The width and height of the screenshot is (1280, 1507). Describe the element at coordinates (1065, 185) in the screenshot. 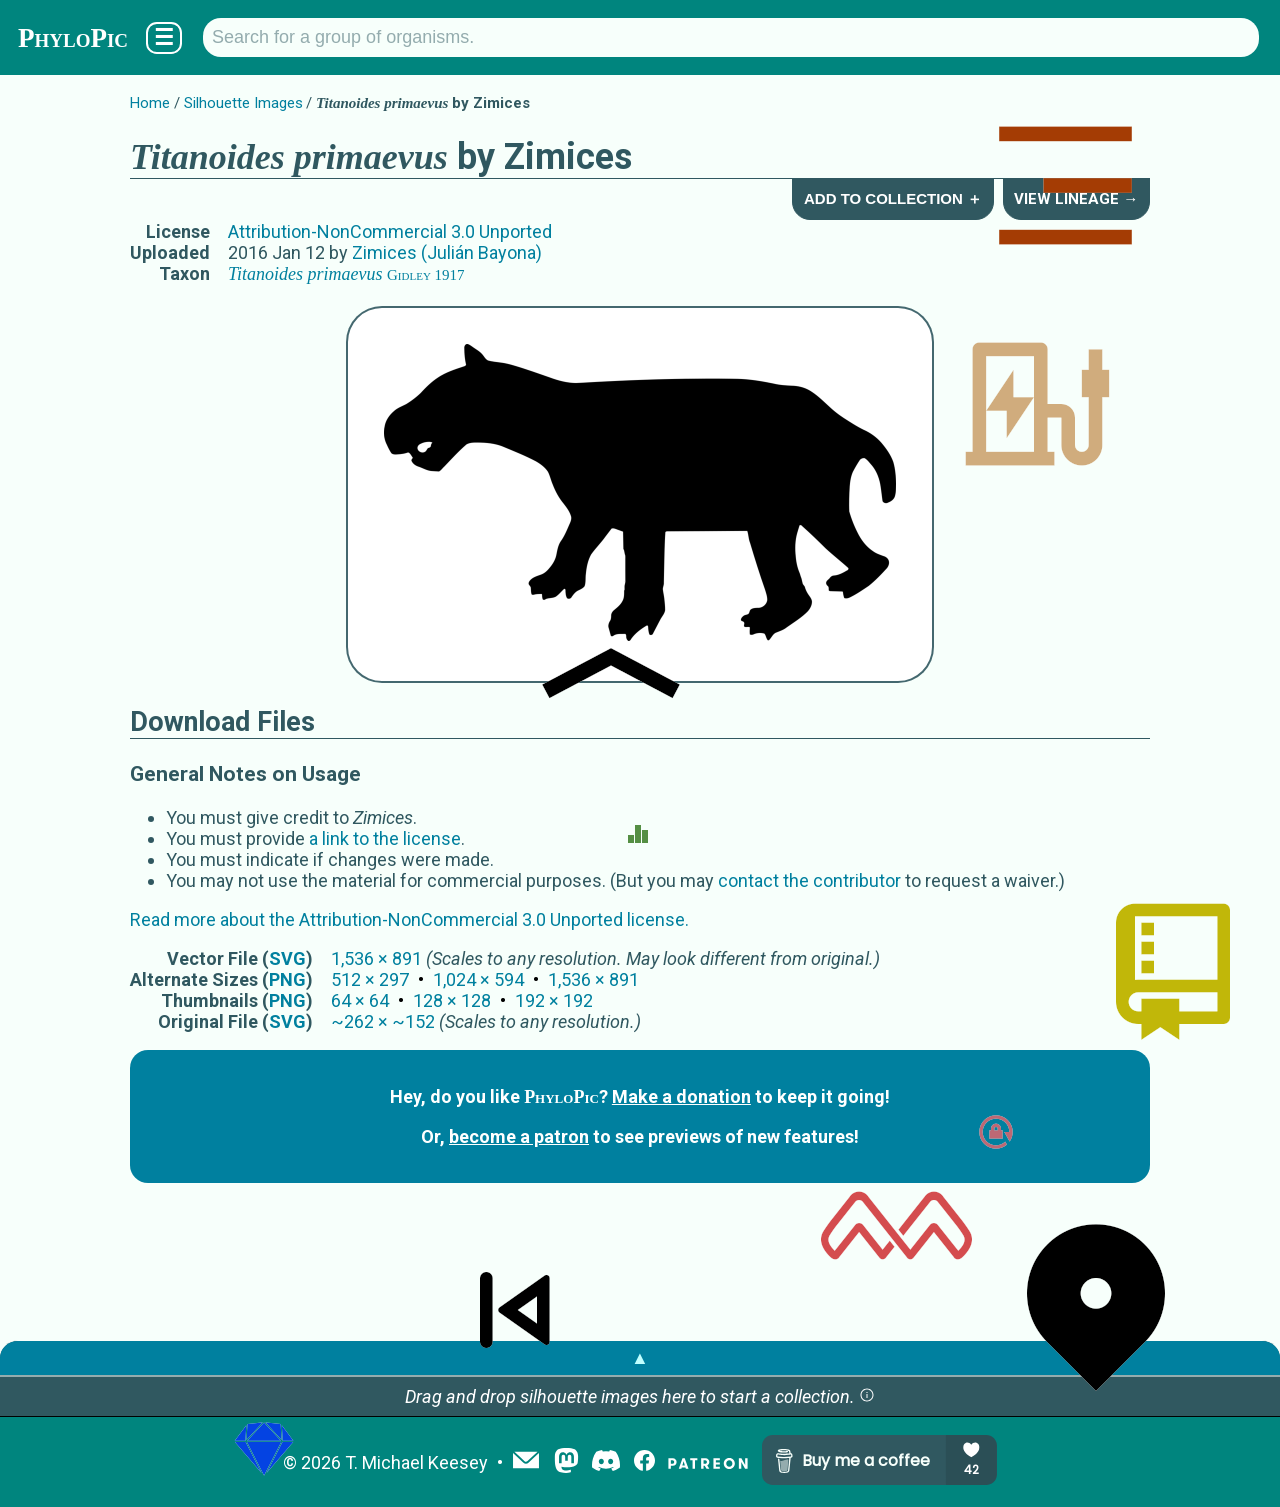

I see `open navigation menu` at that location.